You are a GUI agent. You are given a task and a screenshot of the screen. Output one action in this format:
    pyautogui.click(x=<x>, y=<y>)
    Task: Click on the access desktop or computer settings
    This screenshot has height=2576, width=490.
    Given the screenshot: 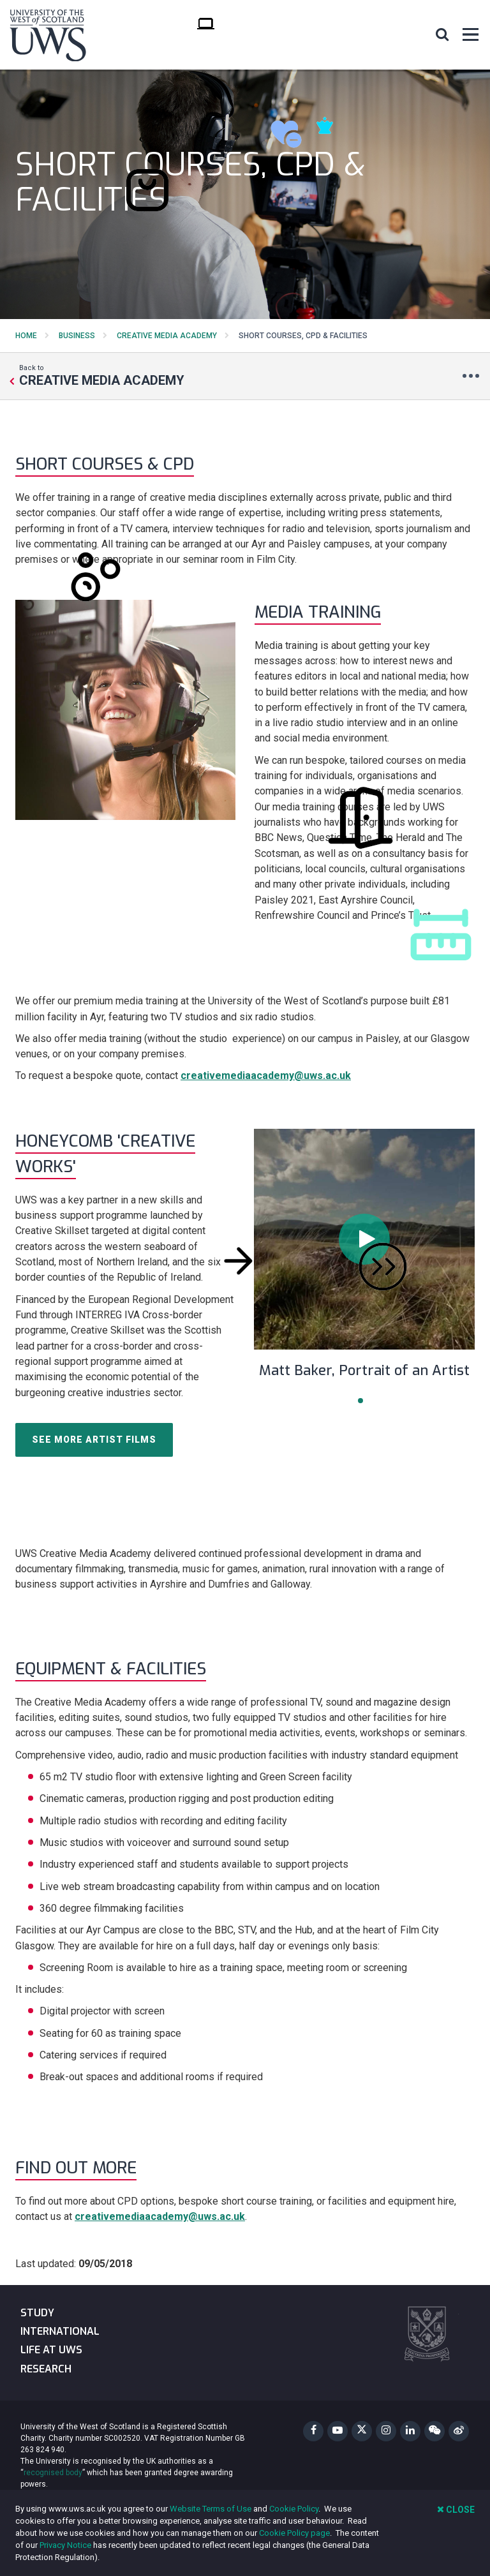 What is the action you would take?
    pyautogui.click(x=205, y=24)
    